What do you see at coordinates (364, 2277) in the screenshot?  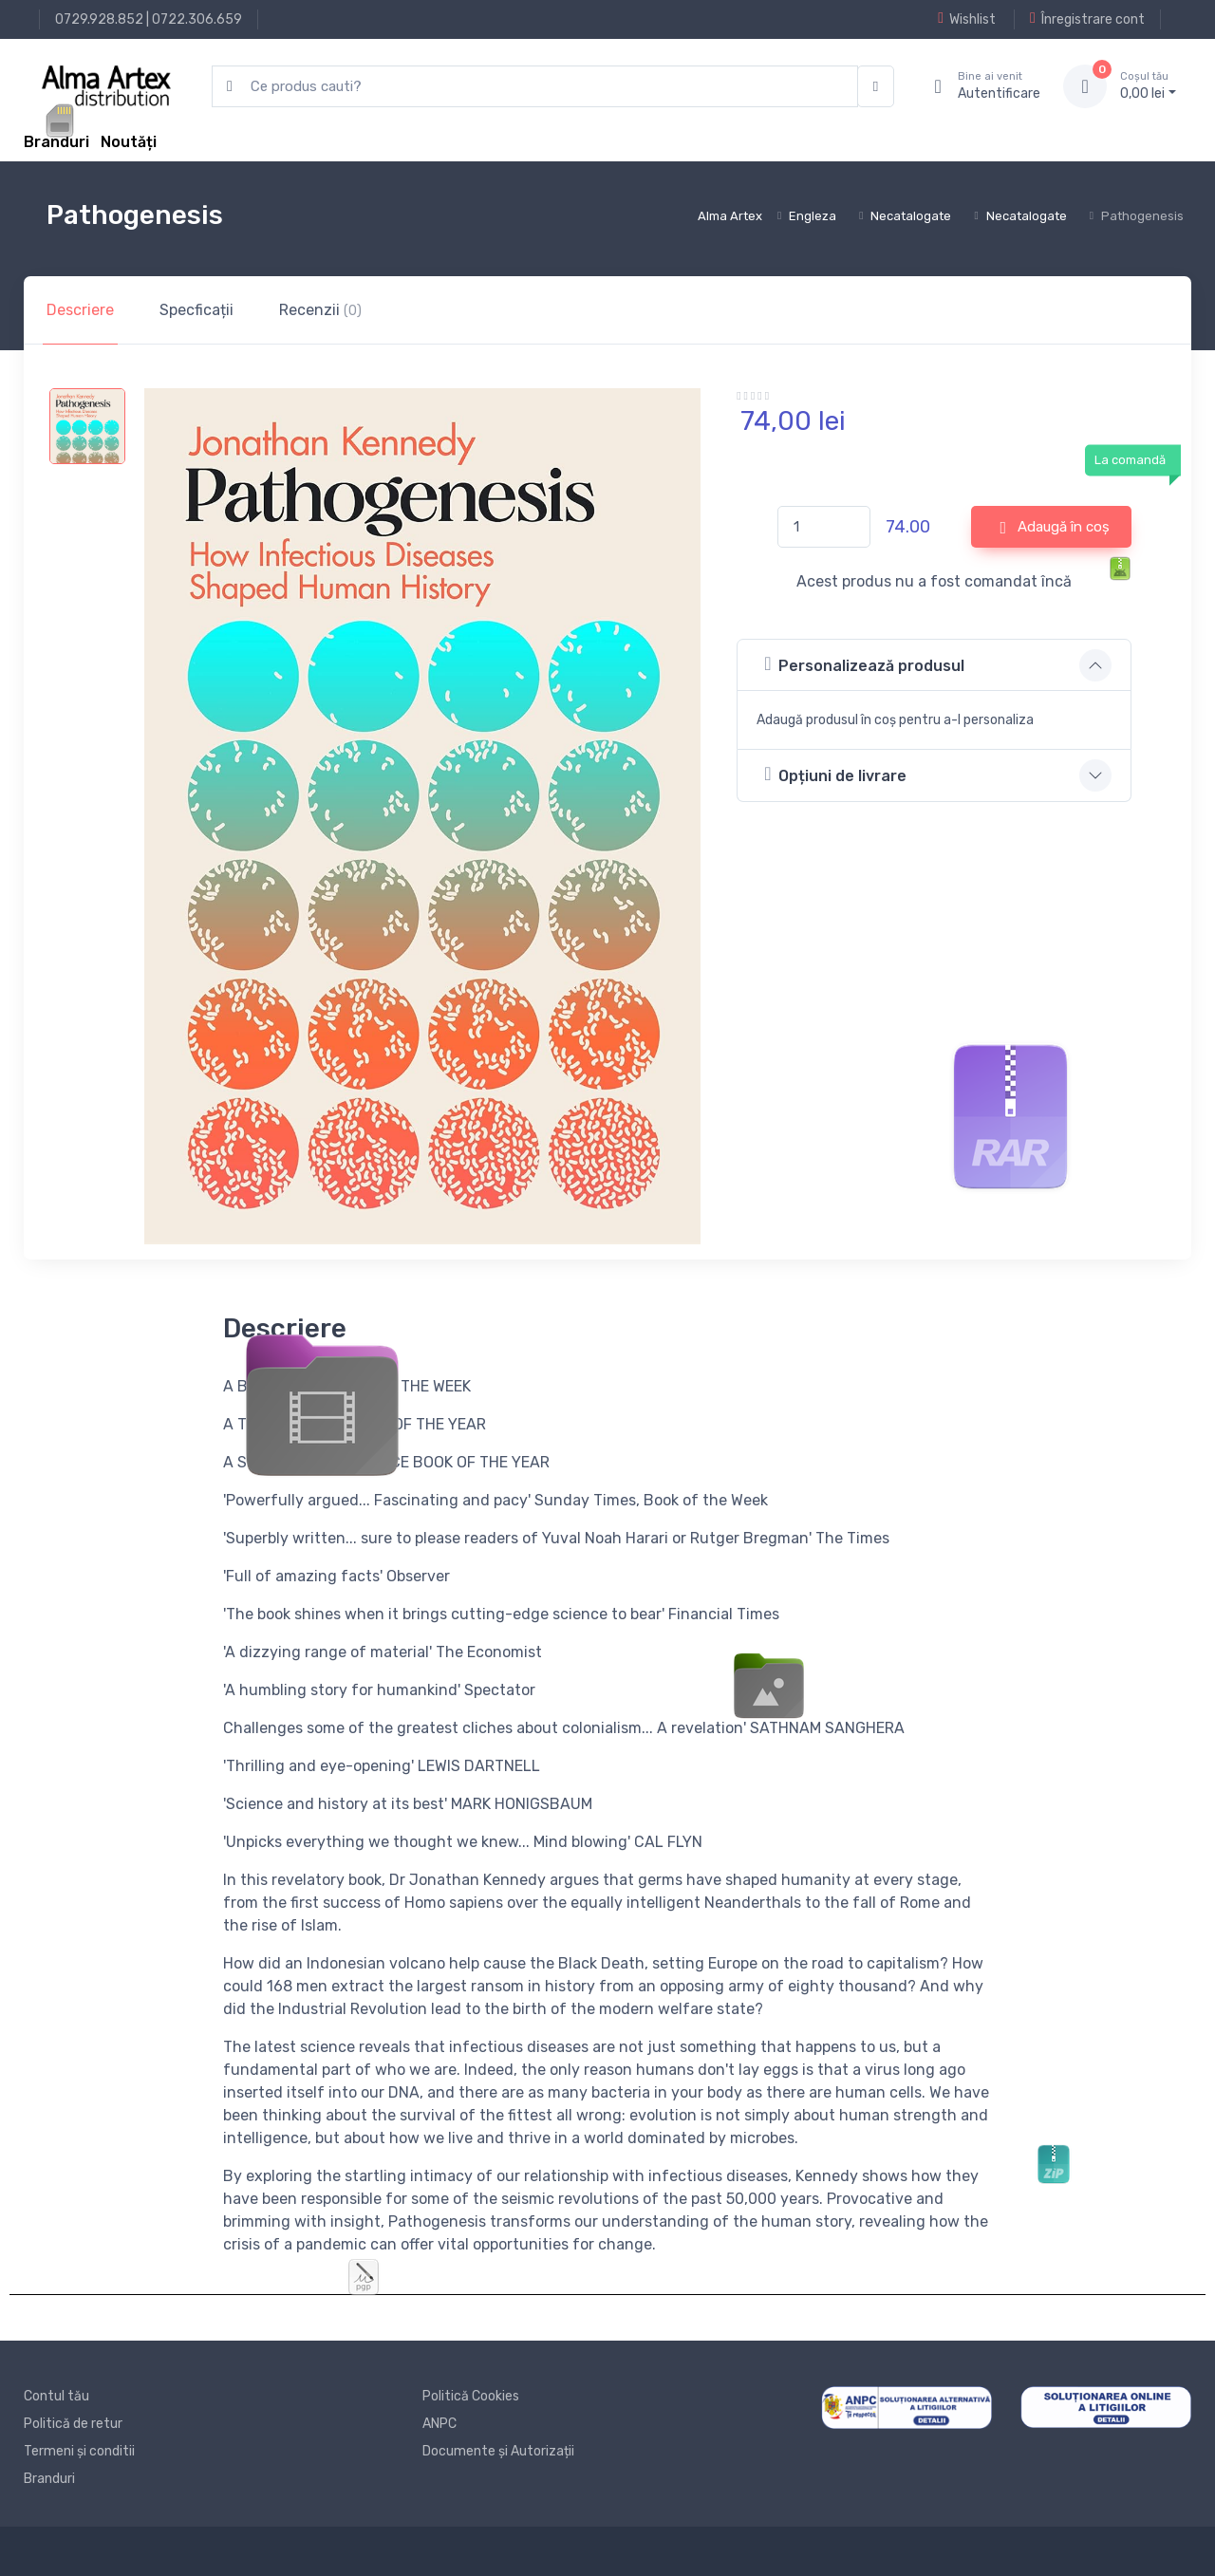 I see `a PGP signature file for verifying authenticity` at bounding box center [364, 2277].